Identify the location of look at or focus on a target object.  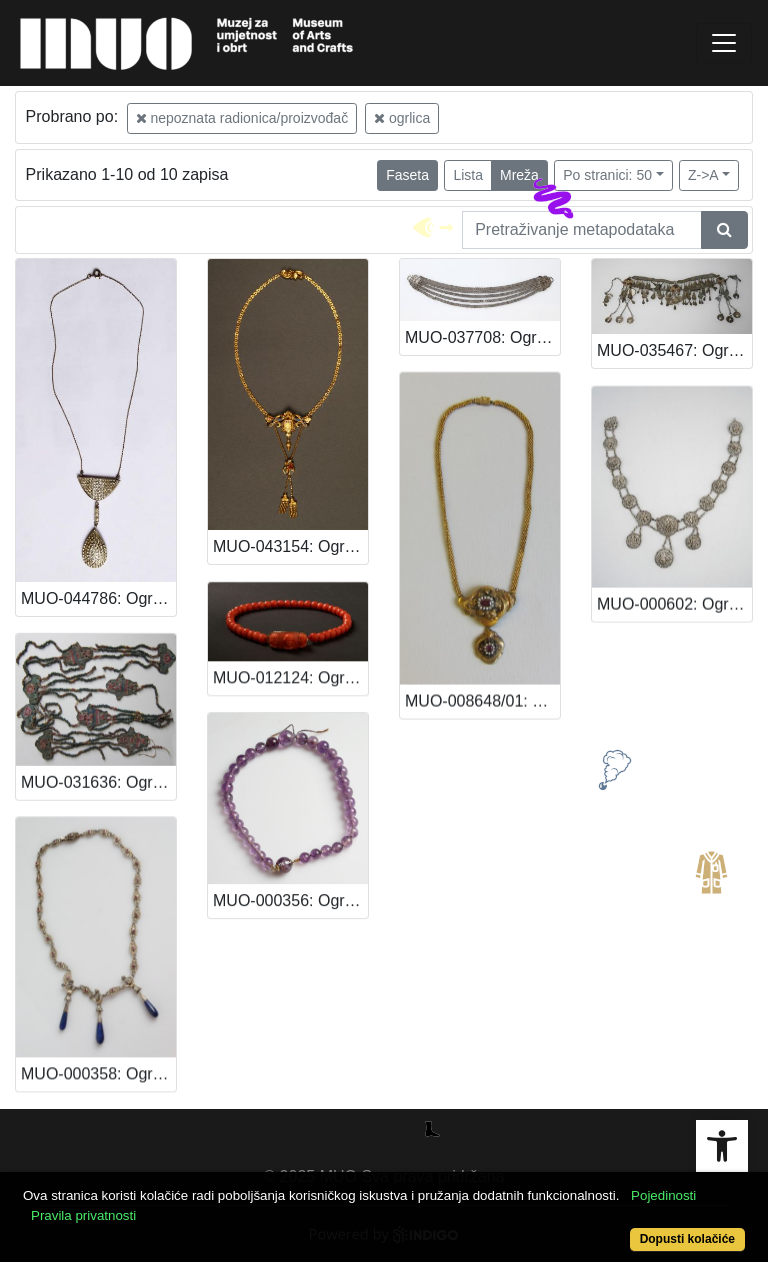
(433, 227).